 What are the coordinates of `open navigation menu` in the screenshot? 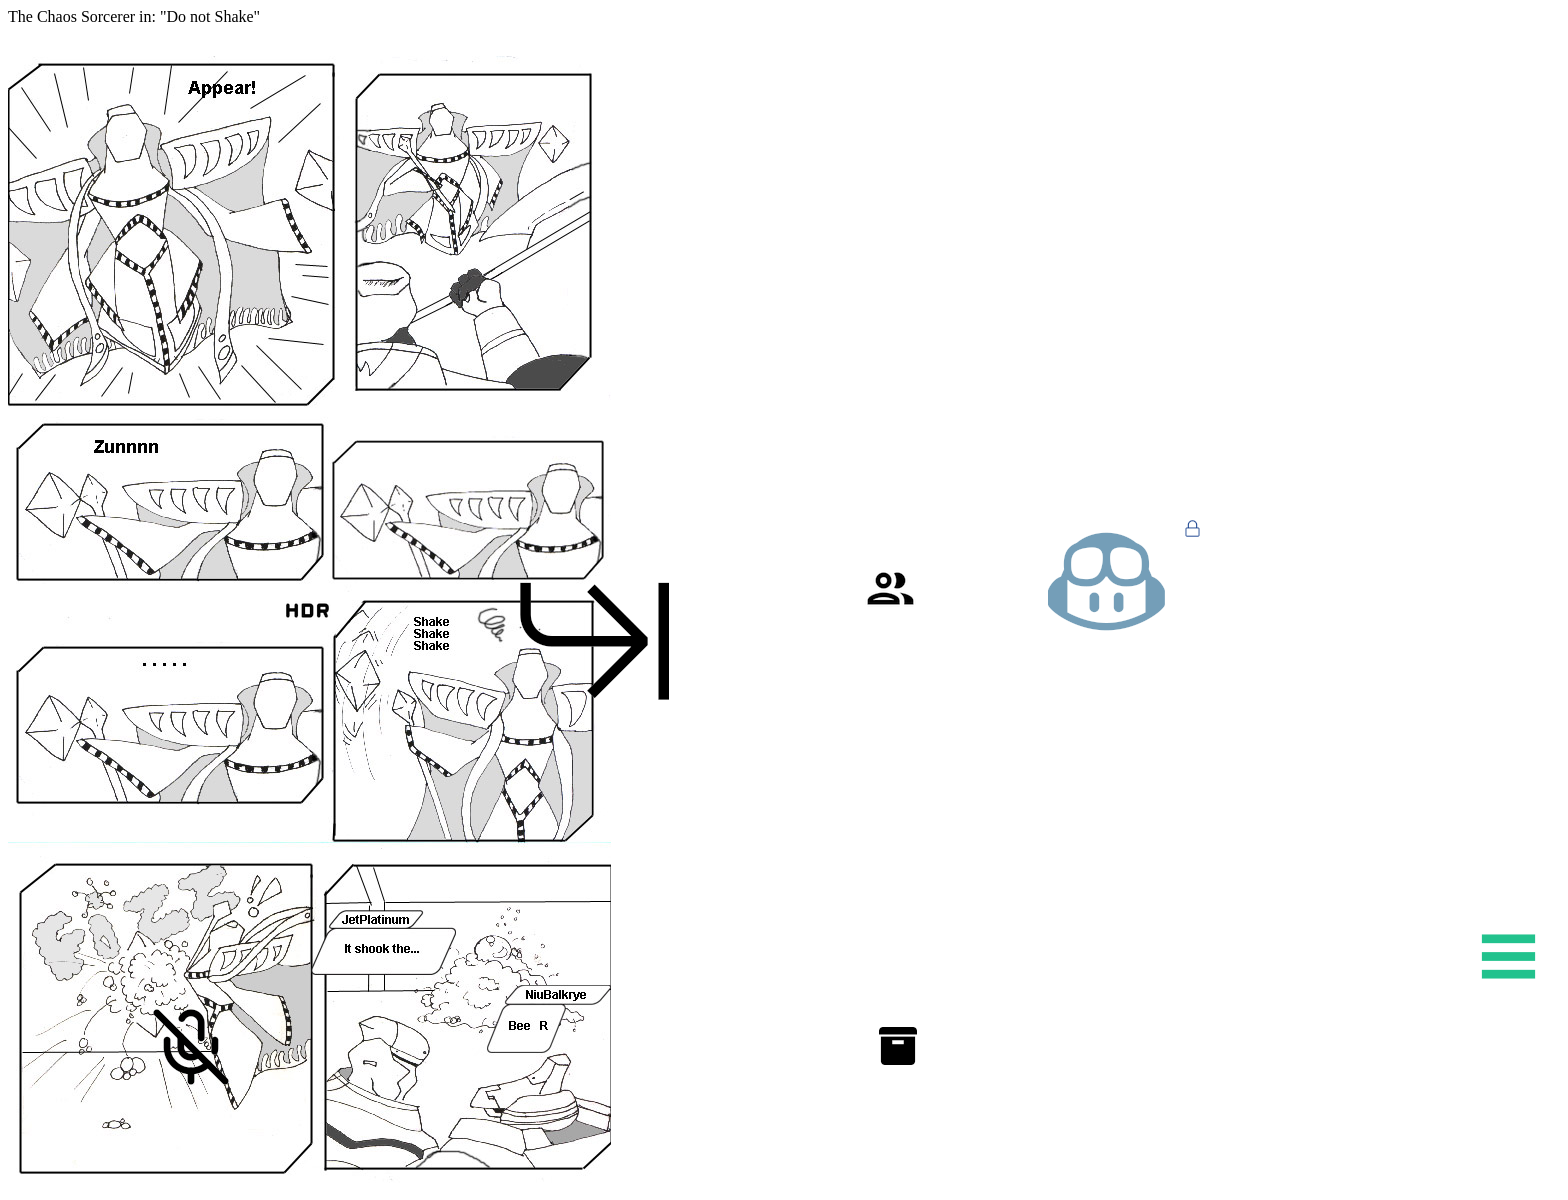 It's located at (1508, 956).